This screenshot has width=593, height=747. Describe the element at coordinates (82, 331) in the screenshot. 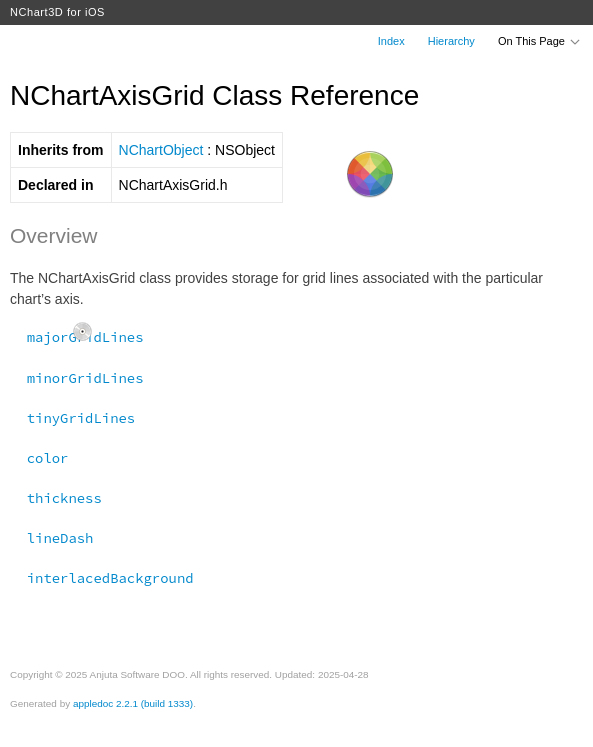

I see `indicates a rewritable CD-RW disc` at that location.